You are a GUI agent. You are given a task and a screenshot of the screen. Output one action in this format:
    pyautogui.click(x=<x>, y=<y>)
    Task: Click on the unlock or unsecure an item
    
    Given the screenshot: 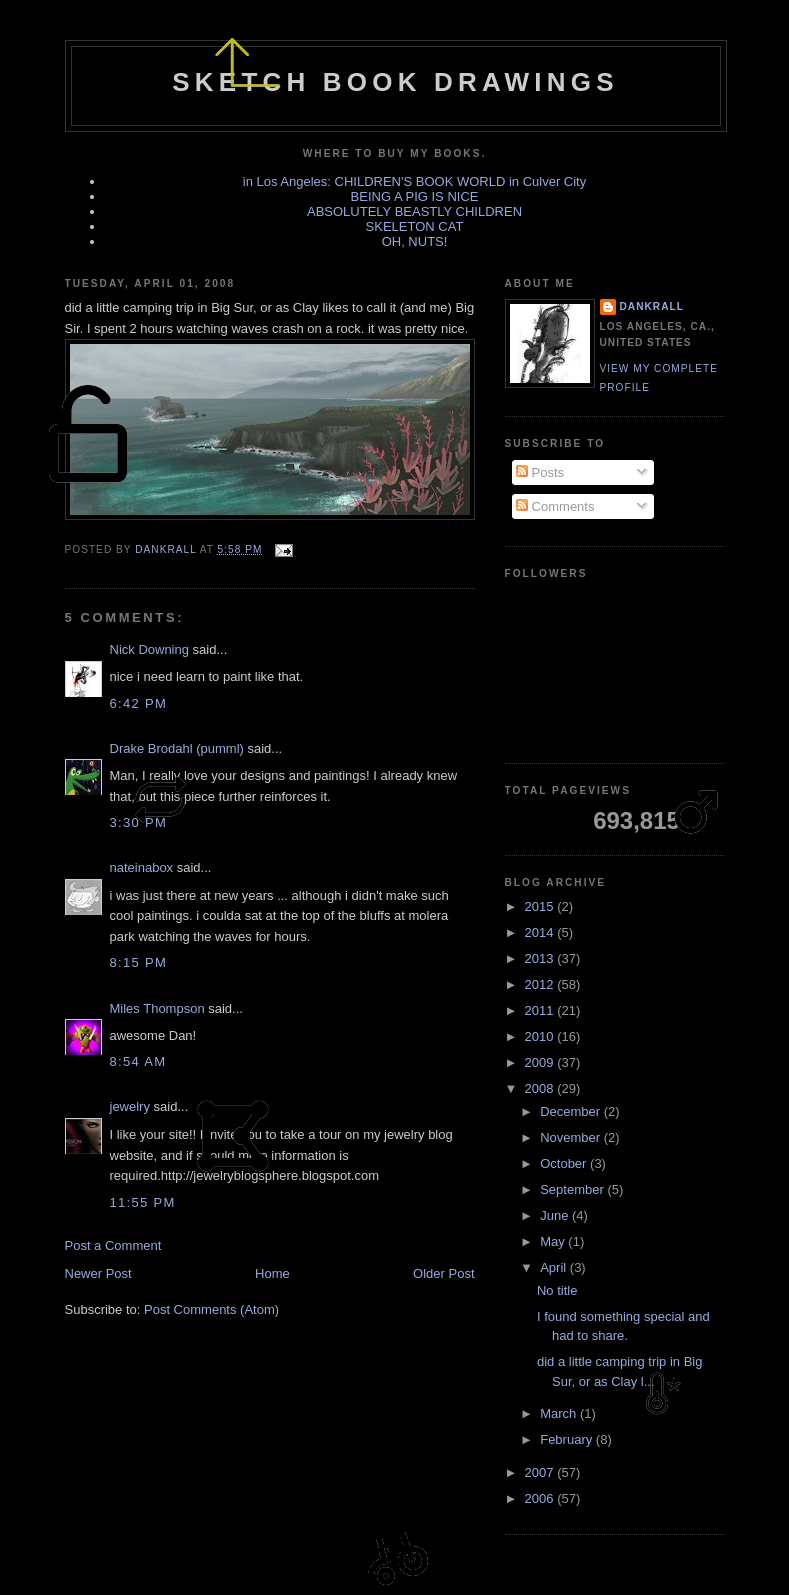 What is the action you would take?
    pyautogui.click(x=88, y=437)
    